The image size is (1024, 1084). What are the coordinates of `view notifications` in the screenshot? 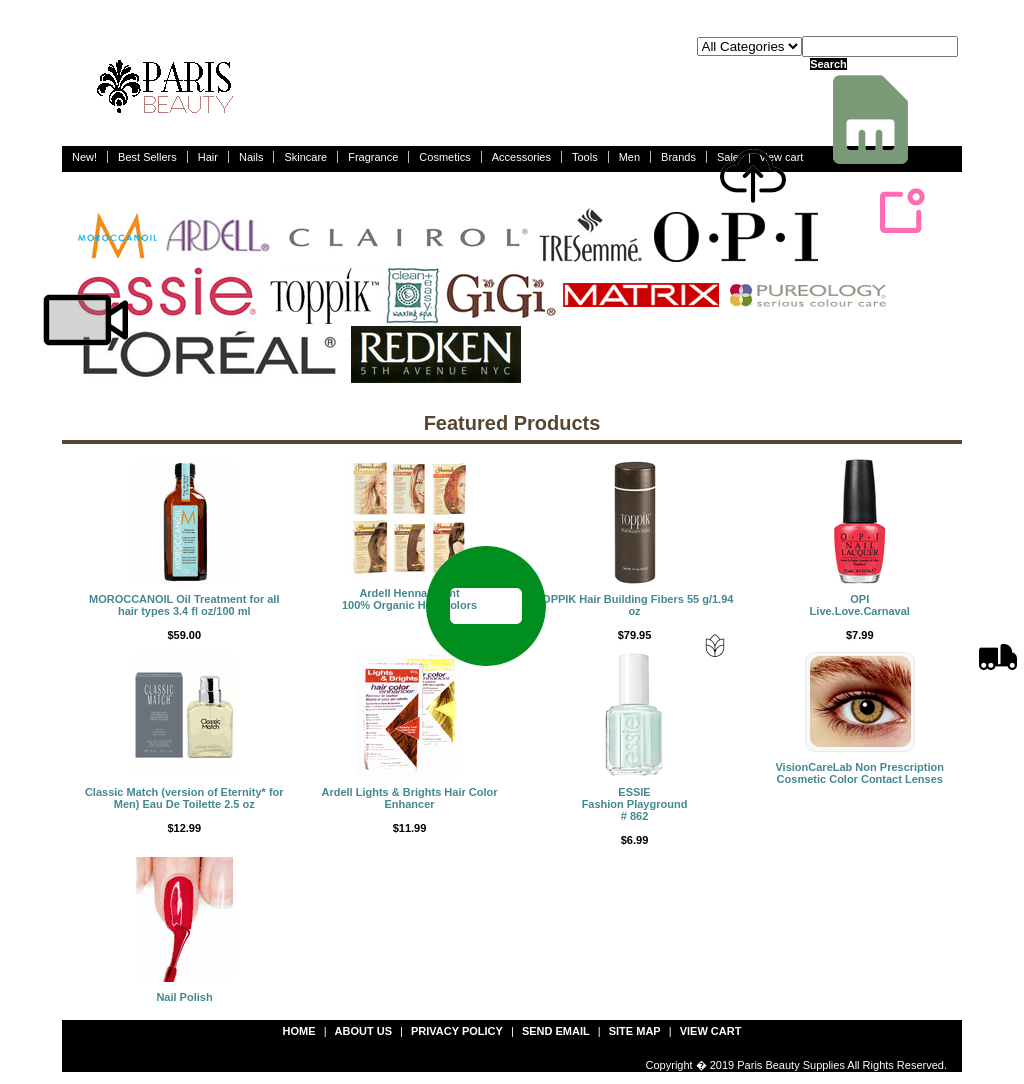 It's located at (901, 211).